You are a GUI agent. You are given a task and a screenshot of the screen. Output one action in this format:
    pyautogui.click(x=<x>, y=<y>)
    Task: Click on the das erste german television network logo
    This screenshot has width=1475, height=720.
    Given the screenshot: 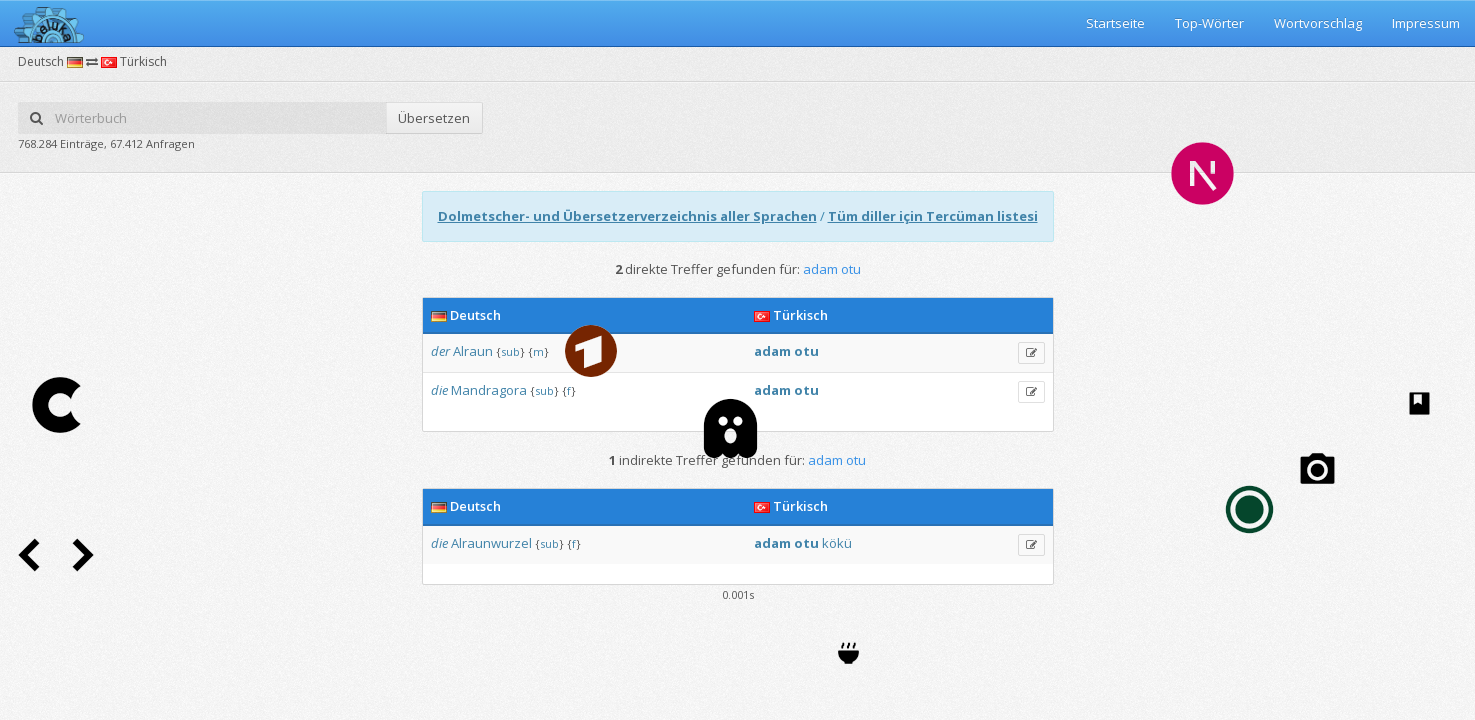 What is the action you would take?
    pyautogui.click(x=591, y=351)
    